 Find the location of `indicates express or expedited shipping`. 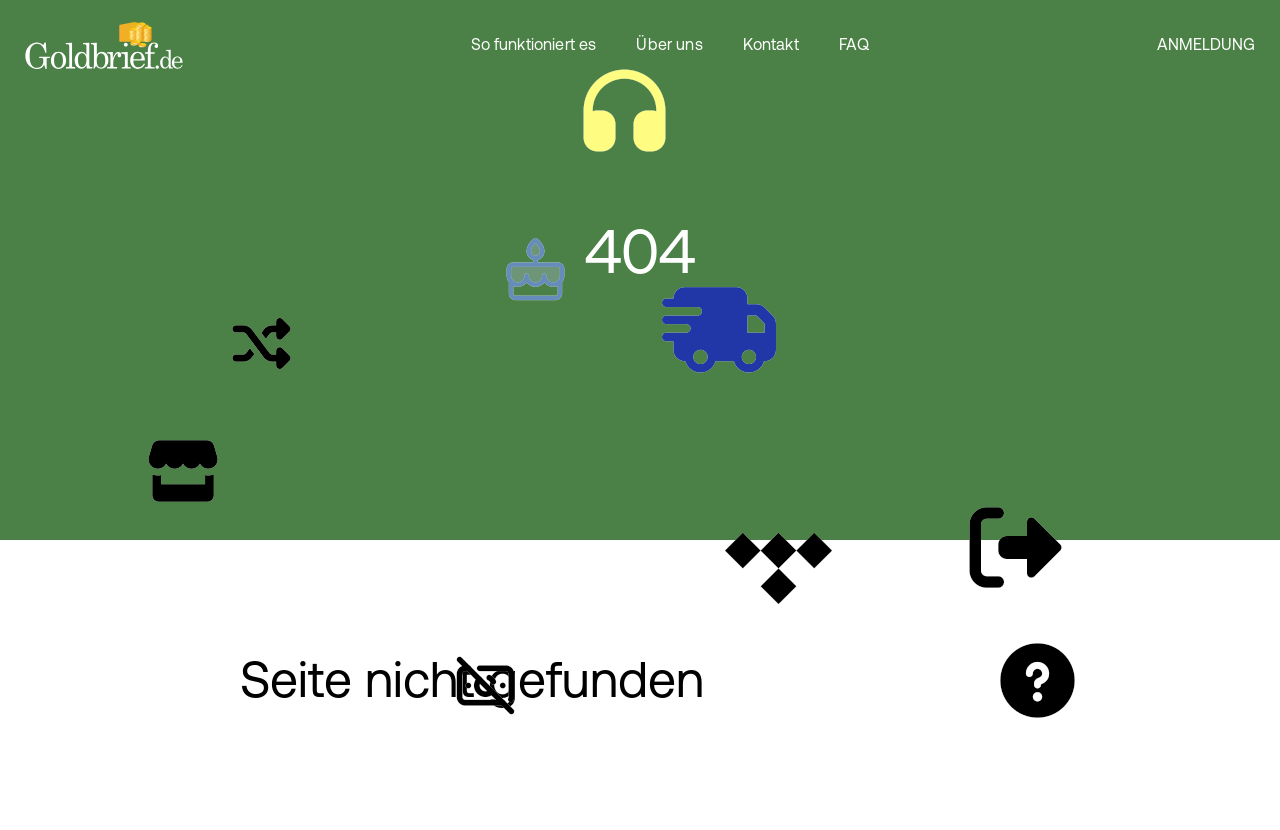

indicates express or expedited shipping is located at coordinates (719, 327).